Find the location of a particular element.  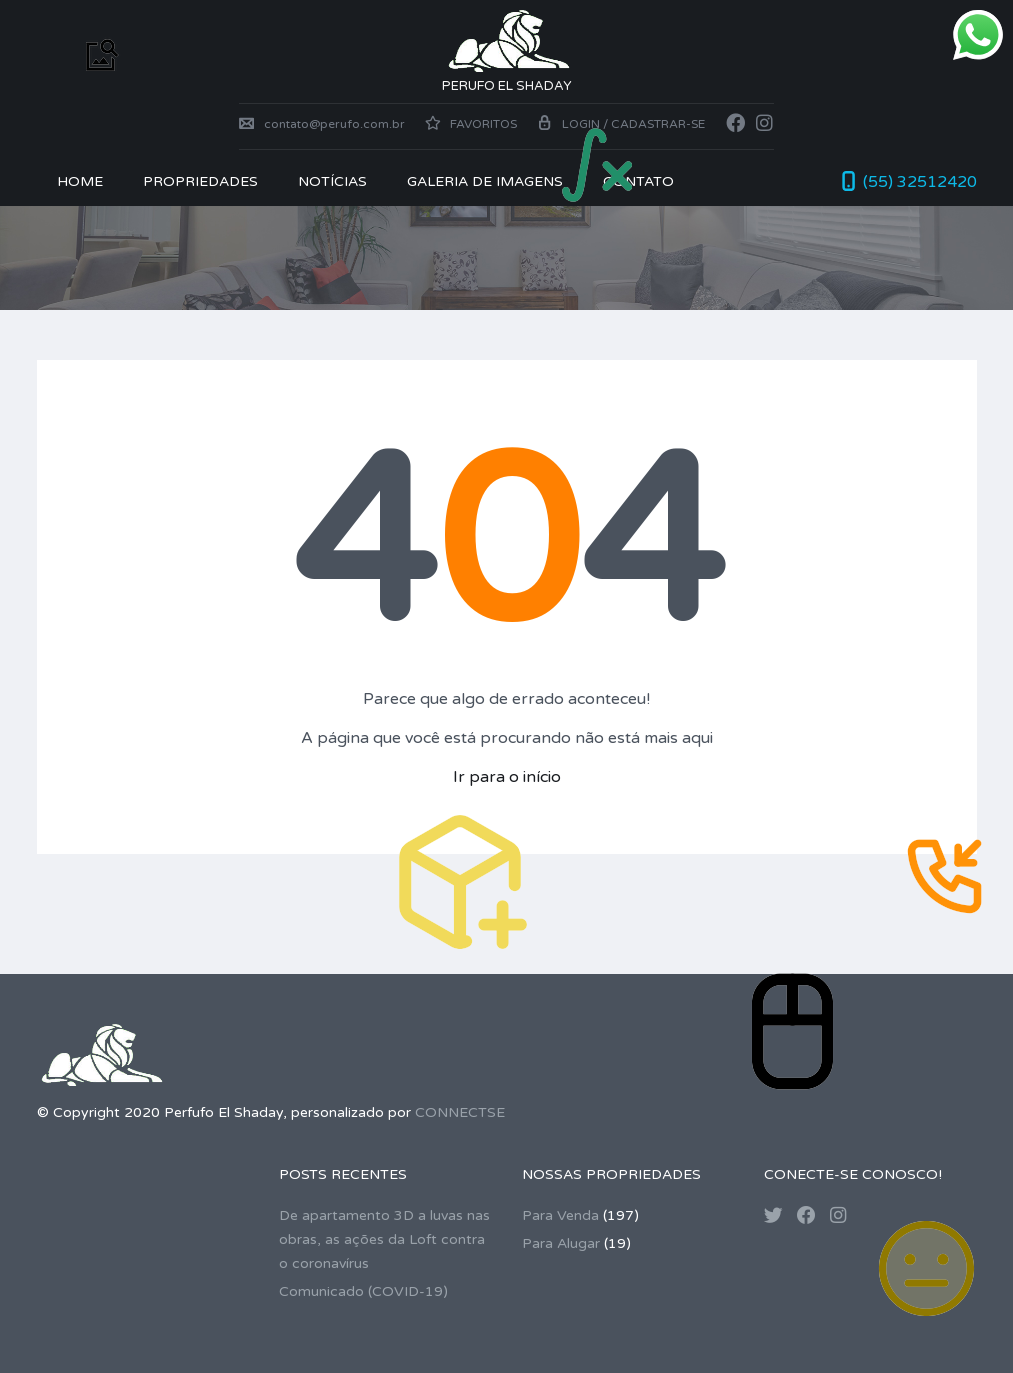

rate experience as neutral or average is located at coordinates (926, 1268).